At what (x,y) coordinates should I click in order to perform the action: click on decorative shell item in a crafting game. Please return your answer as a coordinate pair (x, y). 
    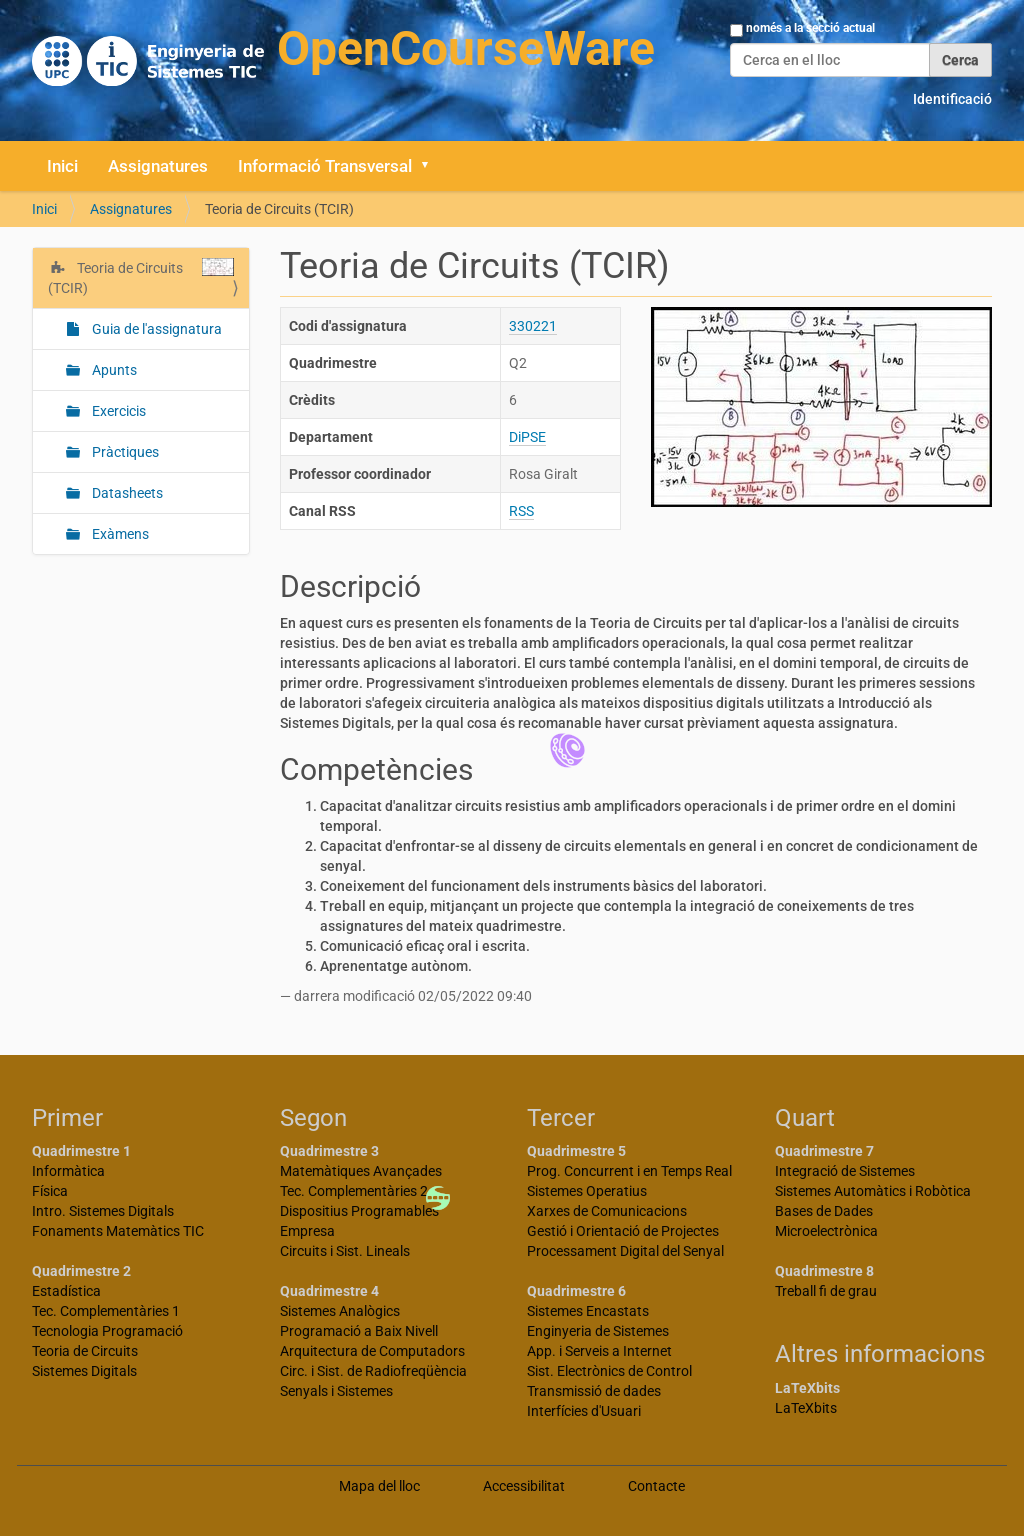
    Looking at the image, I should click on (567, 750).